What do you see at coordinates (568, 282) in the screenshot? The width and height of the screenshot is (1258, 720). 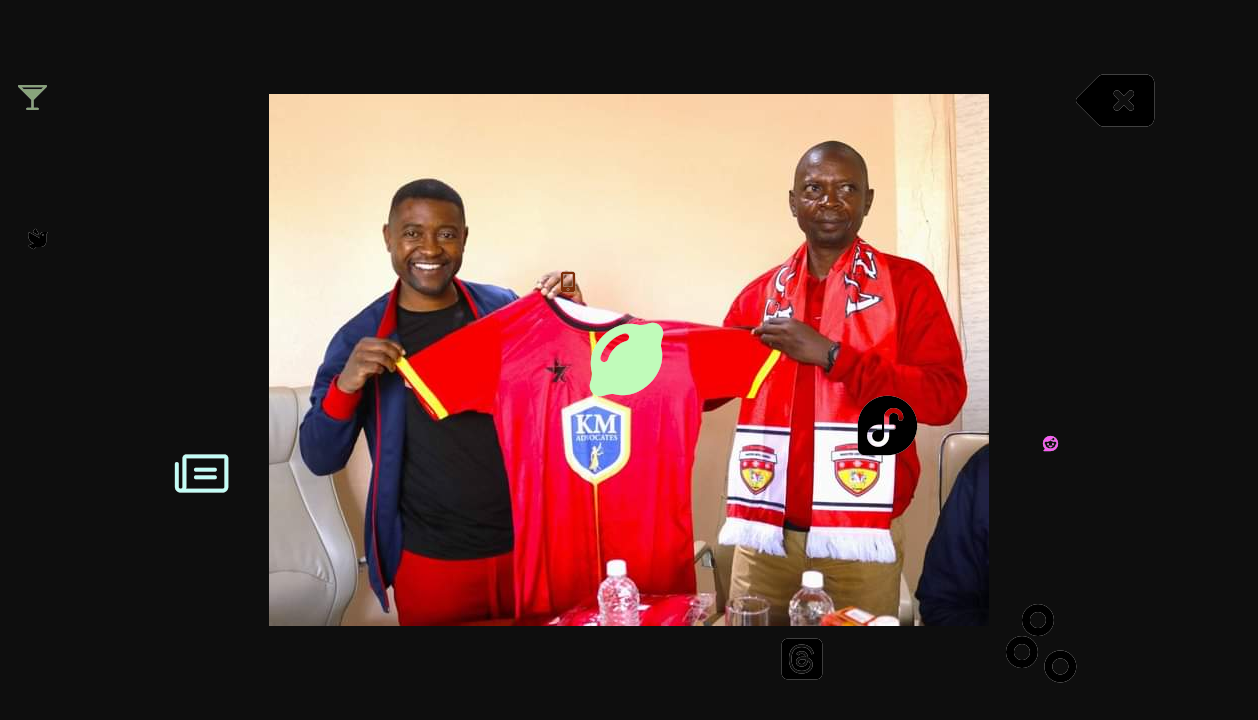 I see `access mobile device settings` at bounding box center [568, 282].